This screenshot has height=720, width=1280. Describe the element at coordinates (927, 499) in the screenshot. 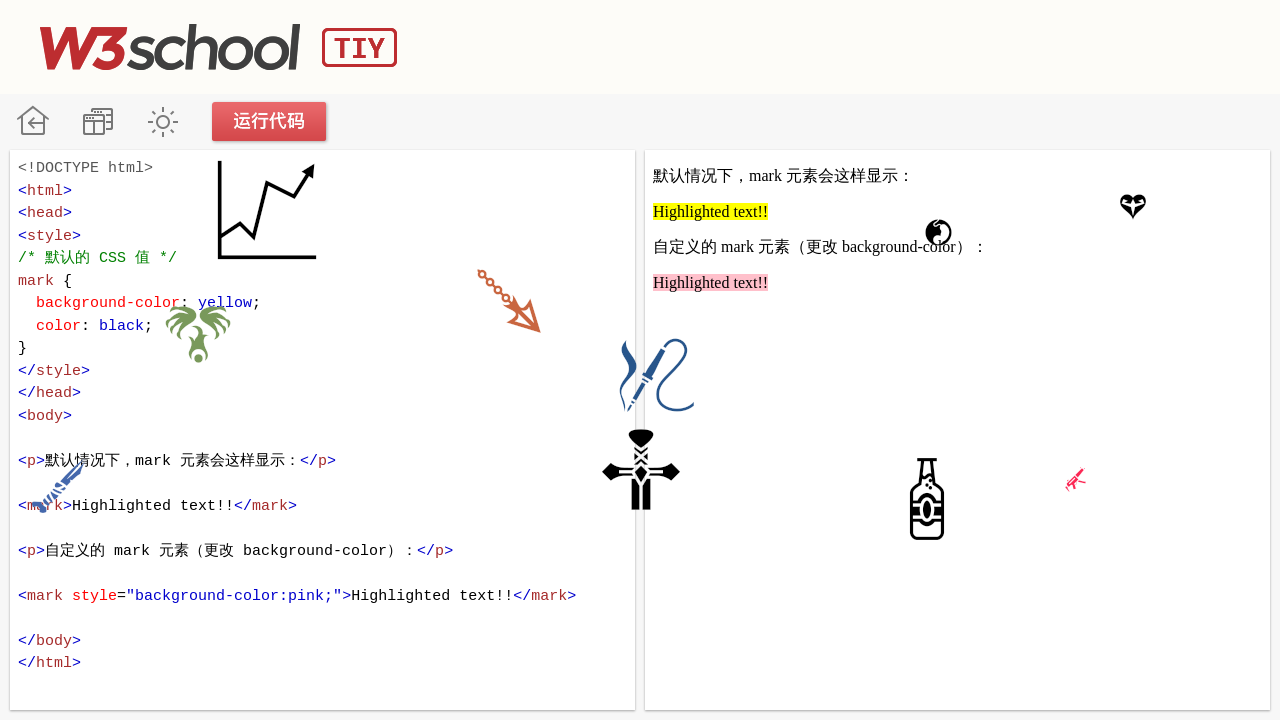

I see `browse beer or beverage options` at that location.